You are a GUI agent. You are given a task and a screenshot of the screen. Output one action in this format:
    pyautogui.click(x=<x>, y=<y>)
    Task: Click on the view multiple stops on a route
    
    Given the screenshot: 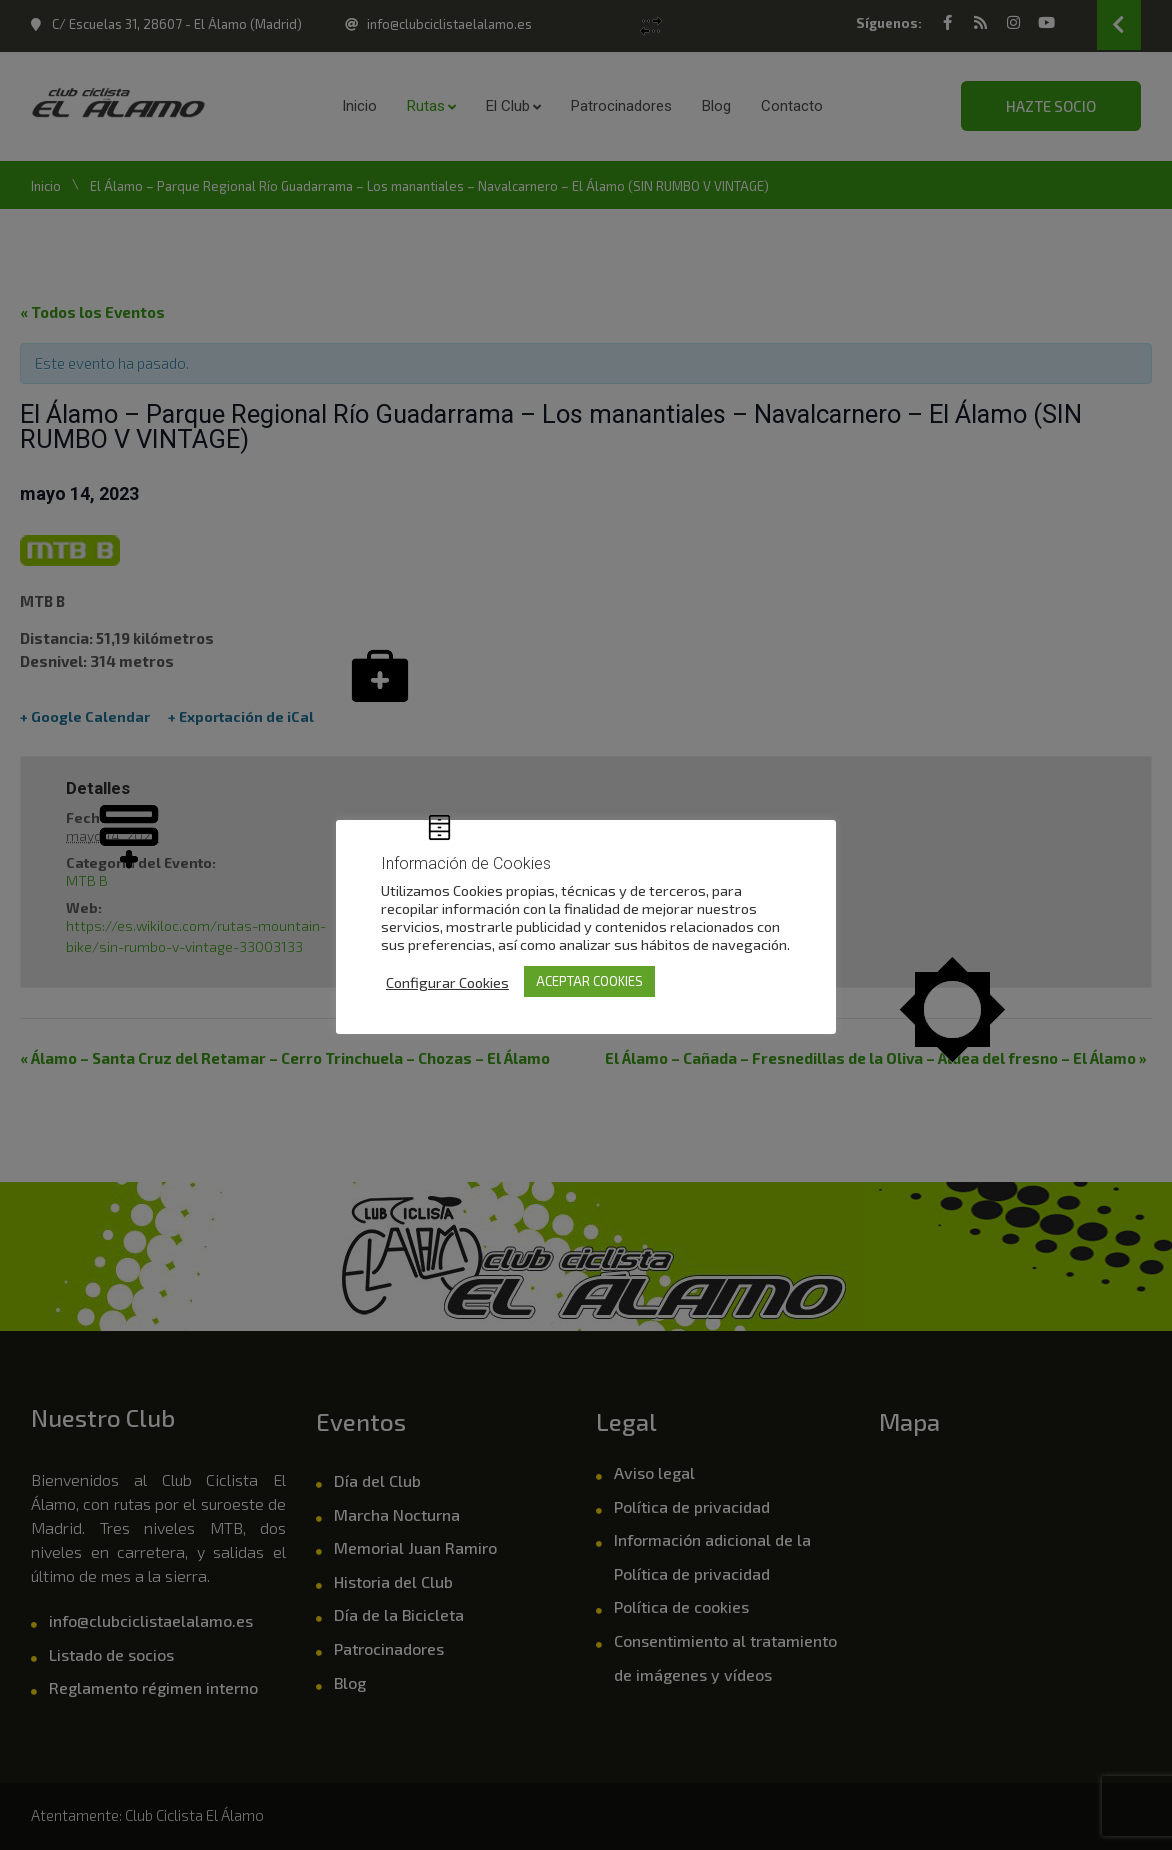 What is the action you would take?
    pyautogui.click(x=651, y=26)
    